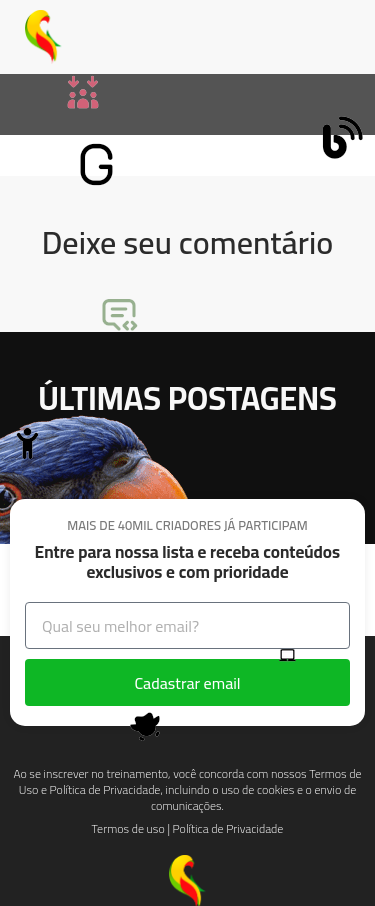 The image size is (375, 906). What do you see at coordinates (341, 137) in the screenshot?
I see `access blog or publishing platform` at bounding box center [341, 137].